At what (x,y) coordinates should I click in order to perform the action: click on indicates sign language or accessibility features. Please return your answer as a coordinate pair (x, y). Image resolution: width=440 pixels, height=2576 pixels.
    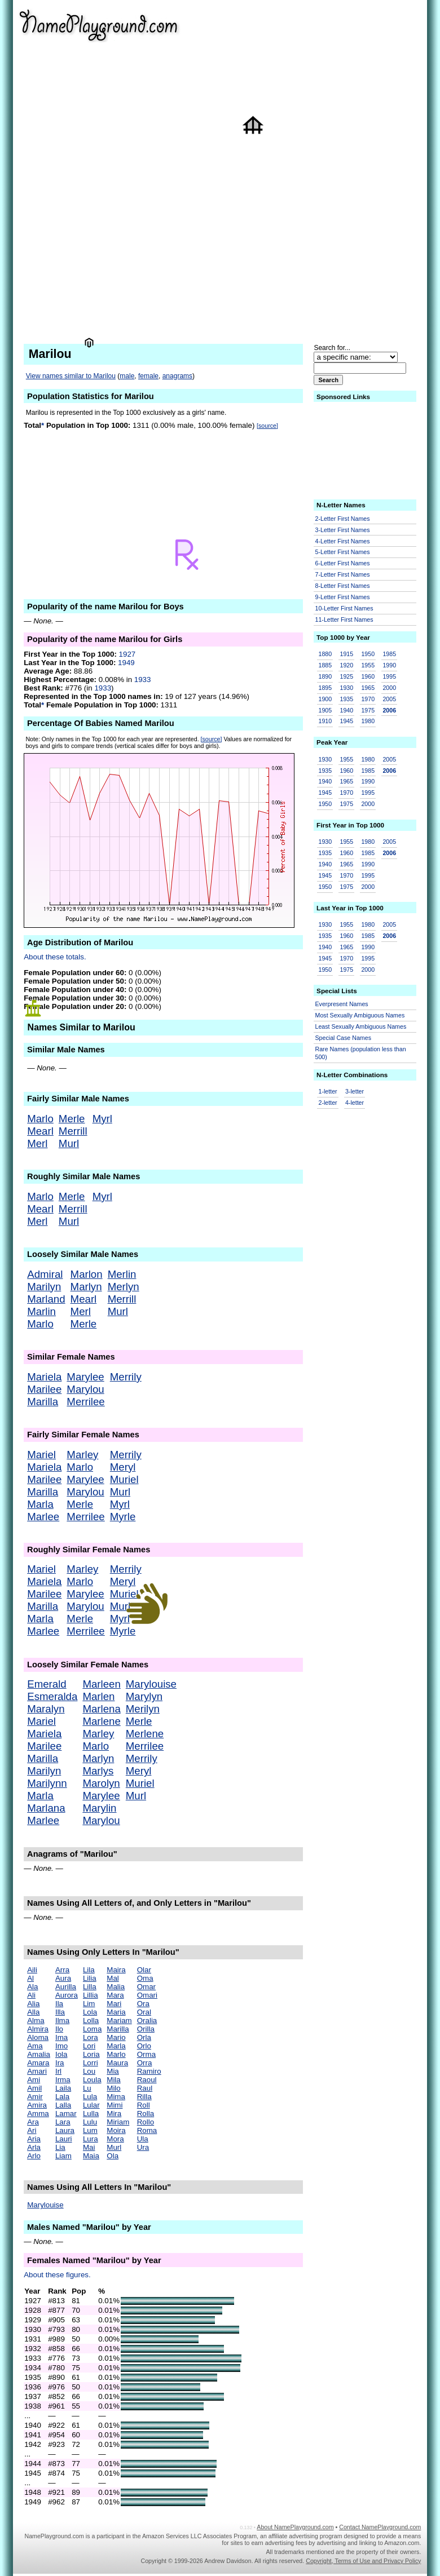
    Looking at the image, I should click on (147, 1603).